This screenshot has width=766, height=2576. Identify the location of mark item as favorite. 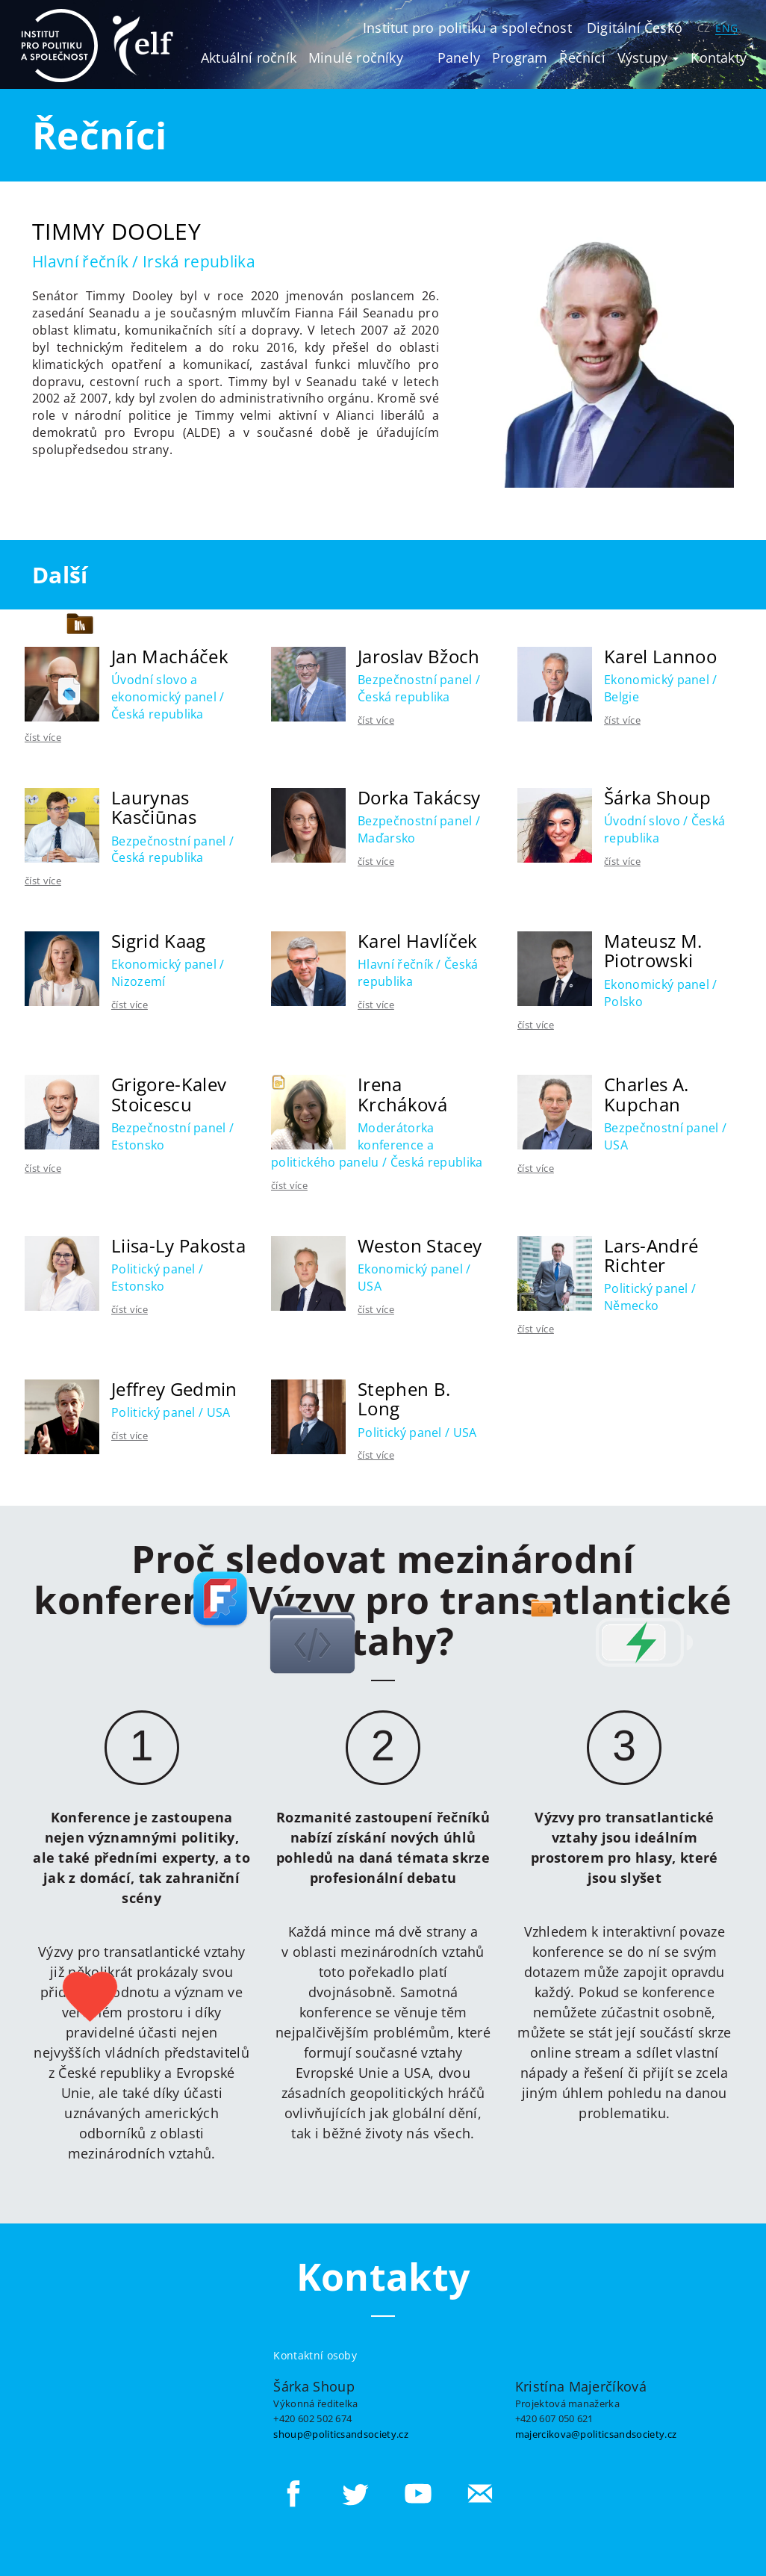
(90, 1996).